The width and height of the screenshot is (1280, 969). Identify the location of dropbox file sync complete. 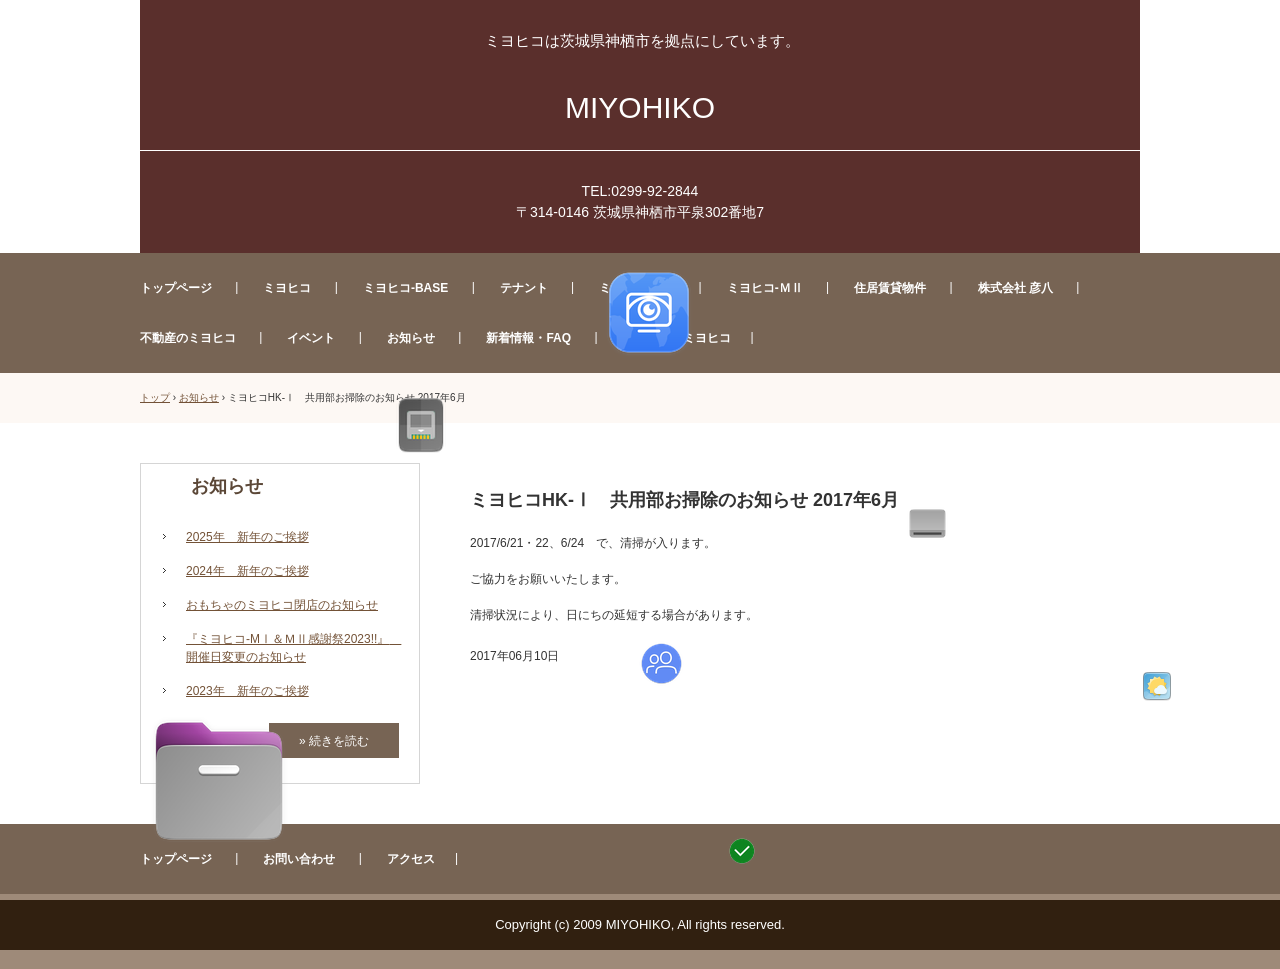
(742, 851).